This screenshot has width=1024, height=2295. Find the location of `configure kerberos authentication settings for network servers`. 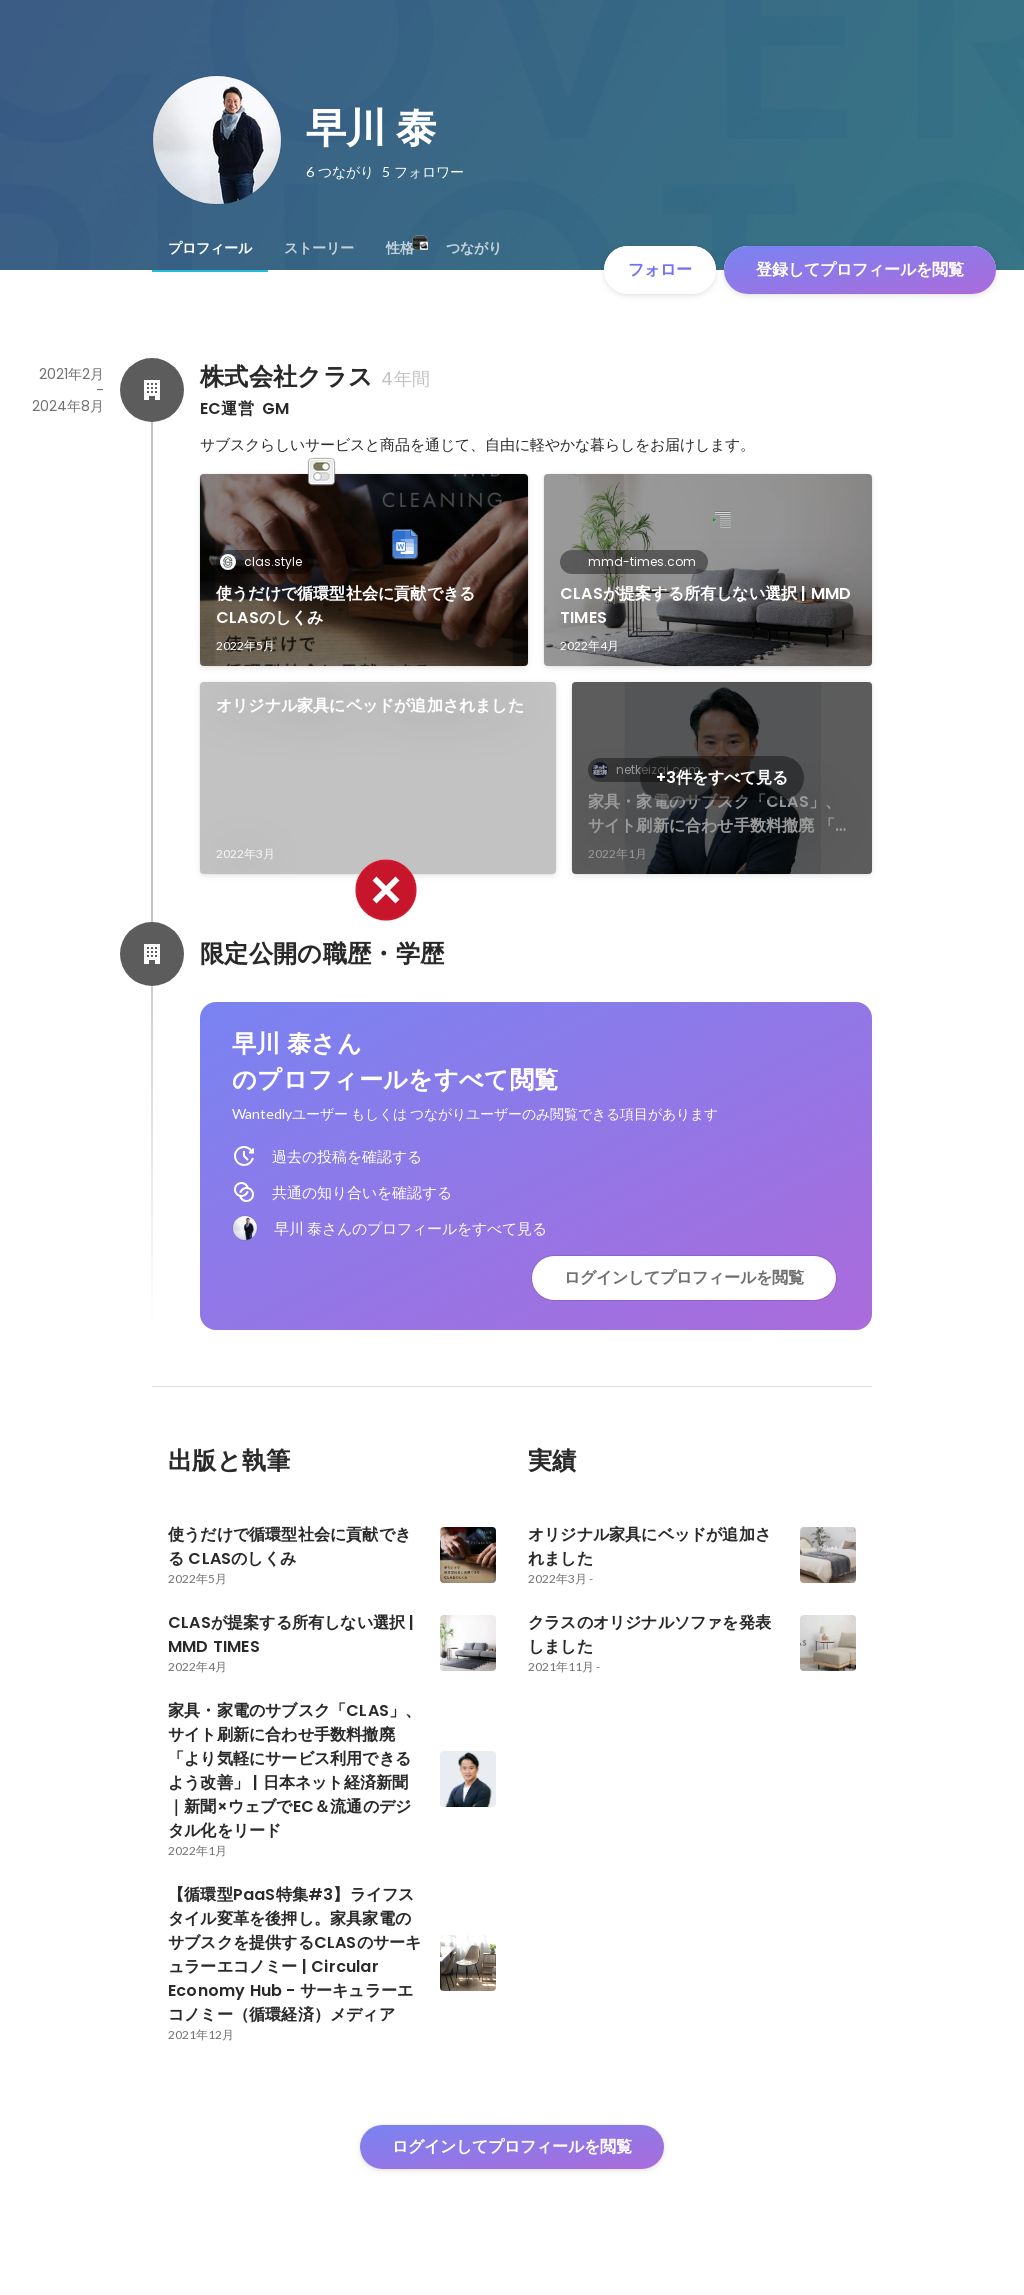

configure kerberos authentication settings for network servers is located at coordinates (420, 243).